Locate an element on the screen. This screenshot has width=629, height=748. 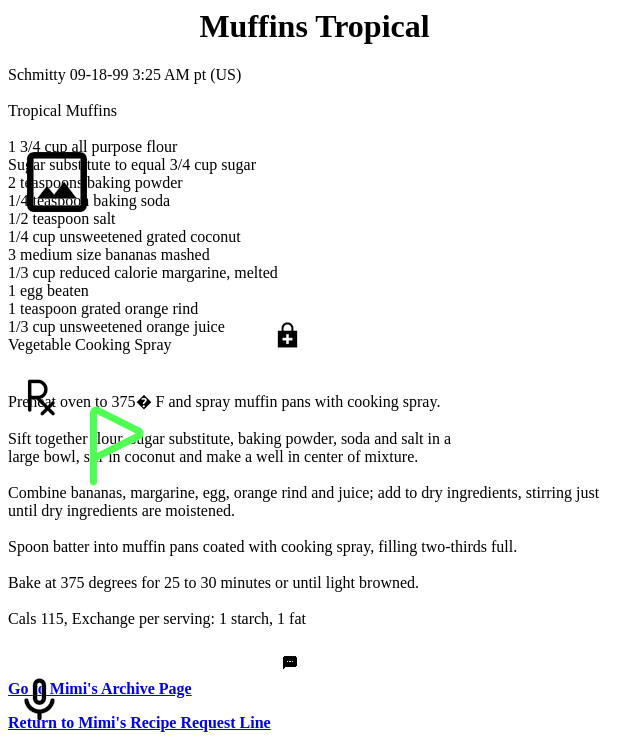
tap to start voice recording is located at coordinates (39, 700).